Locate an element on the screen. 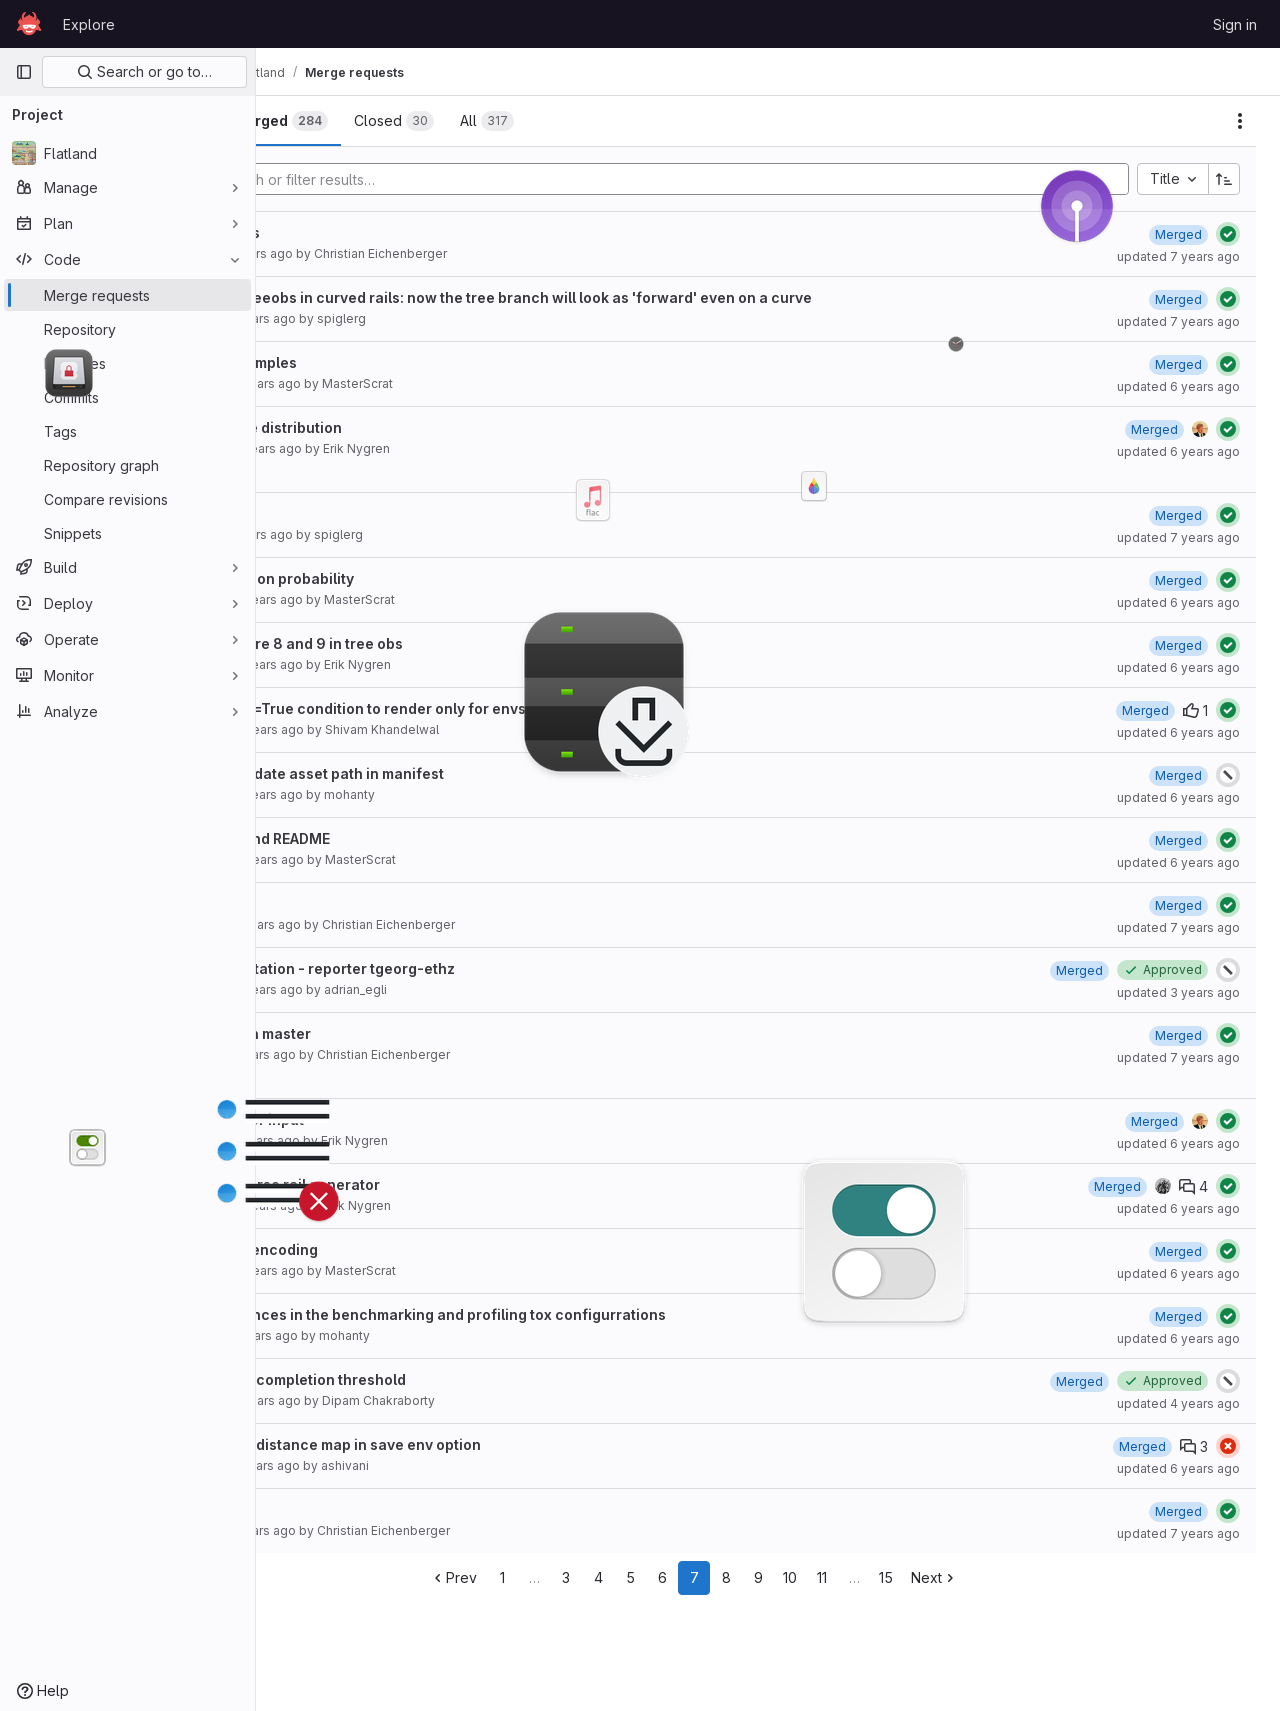 This screenshot has width=1280, height=1711. open the podcasts app is located at coordinates (1077, 206).